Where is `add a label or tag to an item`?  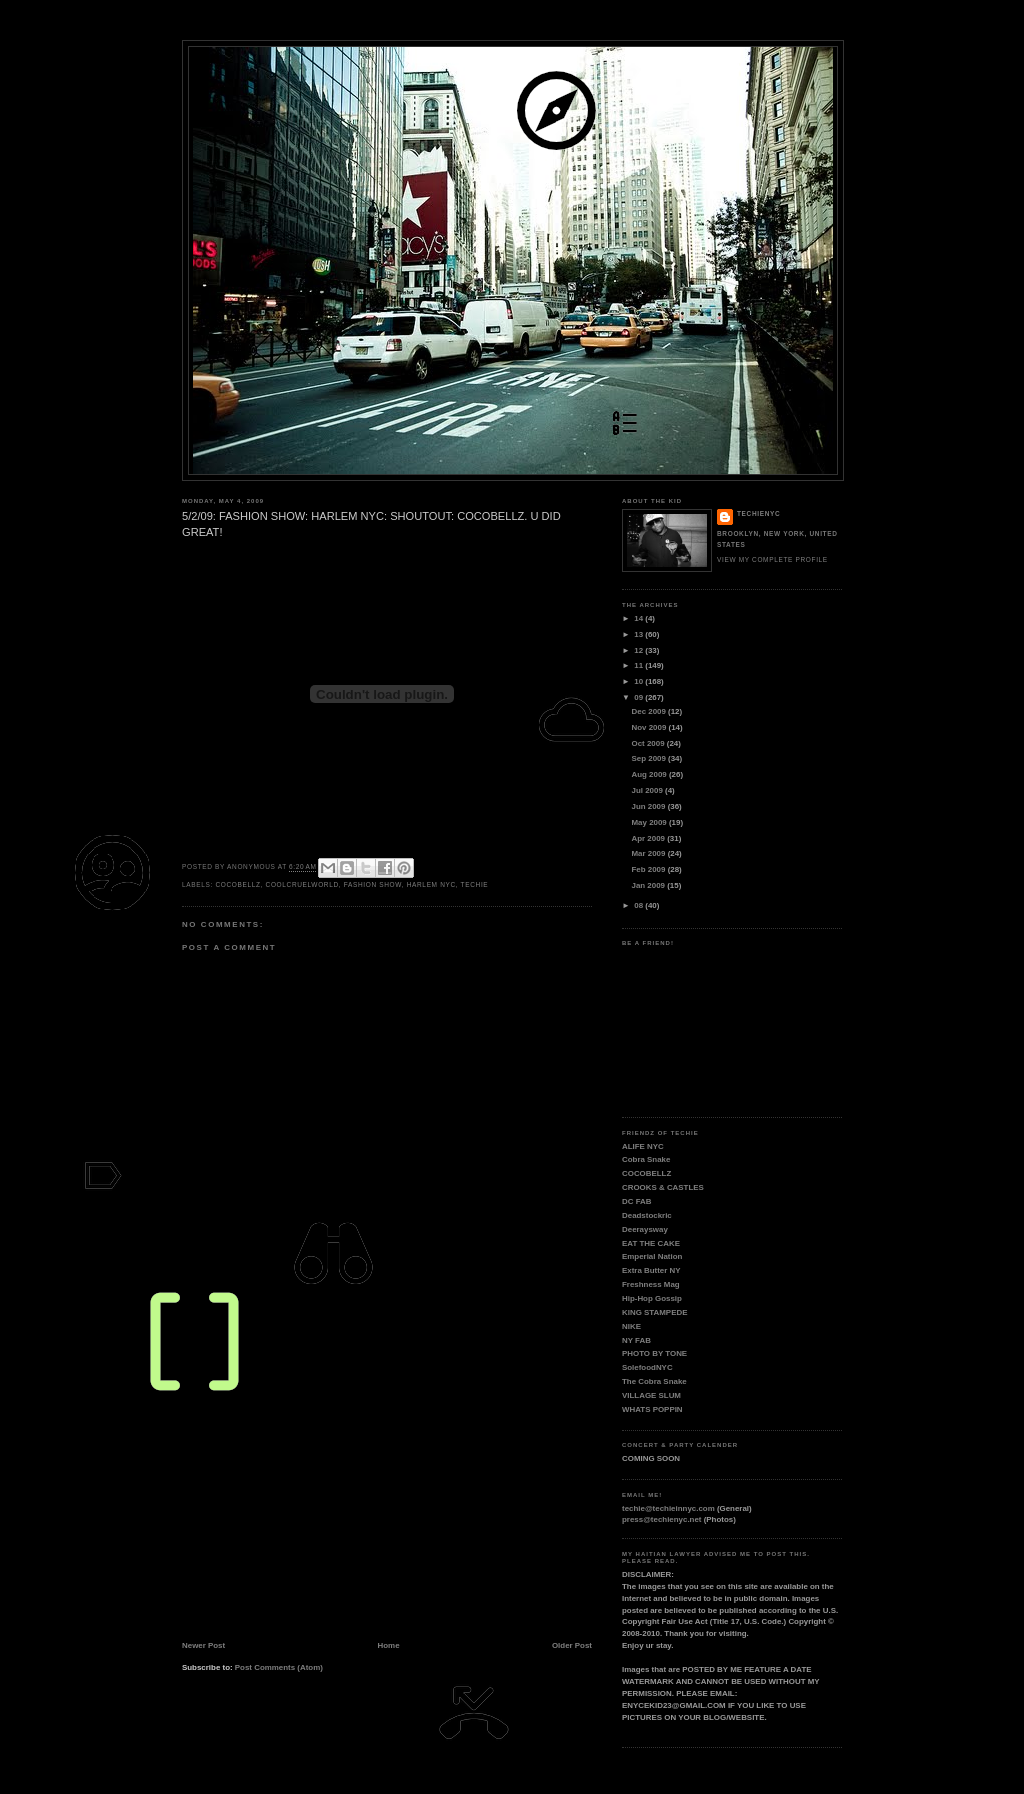 add a label or tag to an item is located at coordinates (102, 1175).